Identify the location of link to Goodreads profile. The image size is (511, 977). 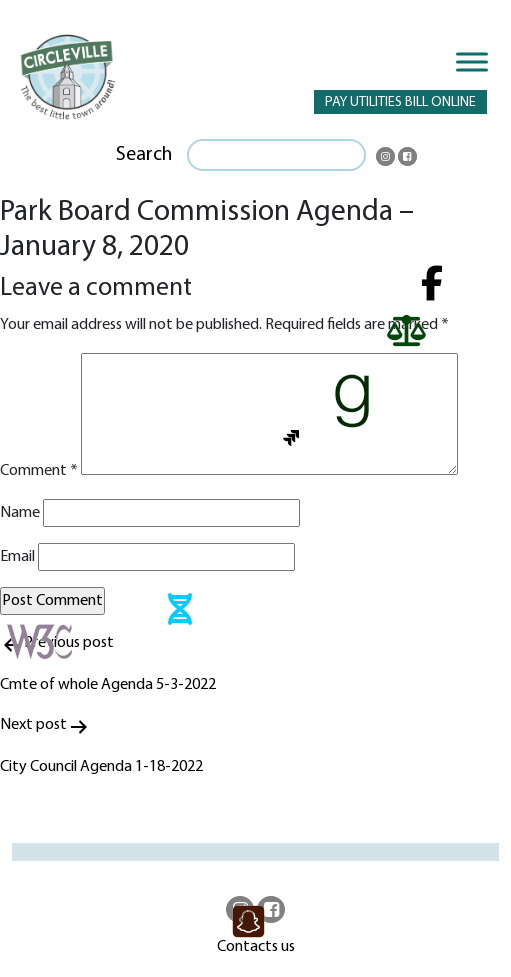
(352, 401).